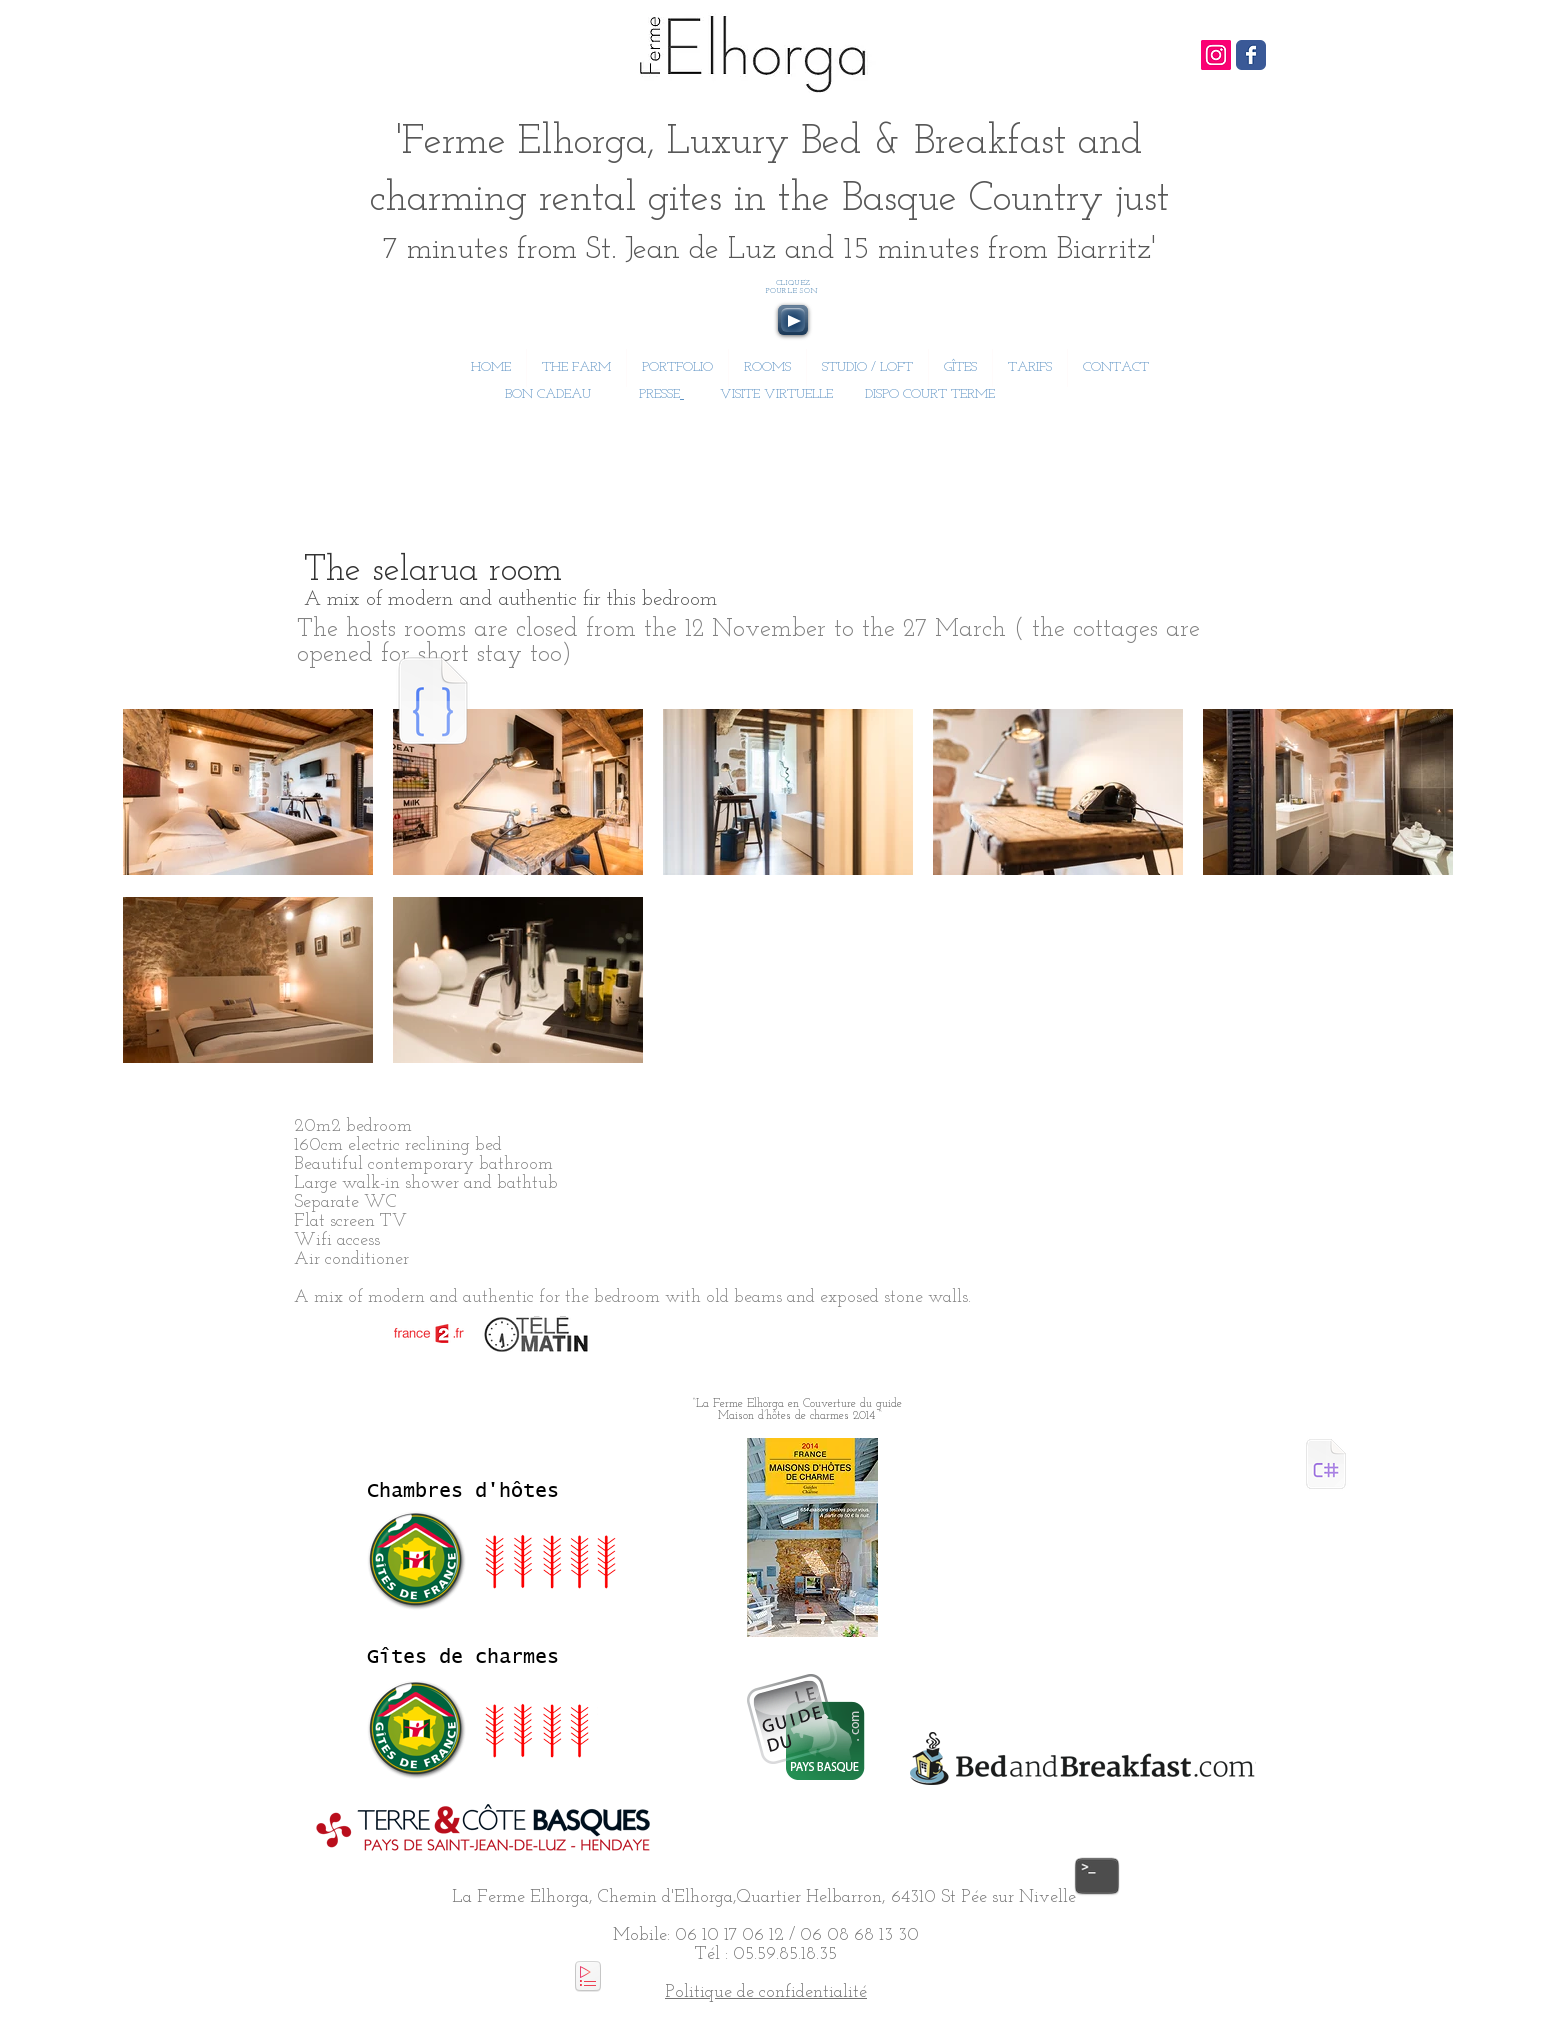  Describe the element at coordinates (1097, 1876) in the screenshot. I see `open the terminal application` at that location.